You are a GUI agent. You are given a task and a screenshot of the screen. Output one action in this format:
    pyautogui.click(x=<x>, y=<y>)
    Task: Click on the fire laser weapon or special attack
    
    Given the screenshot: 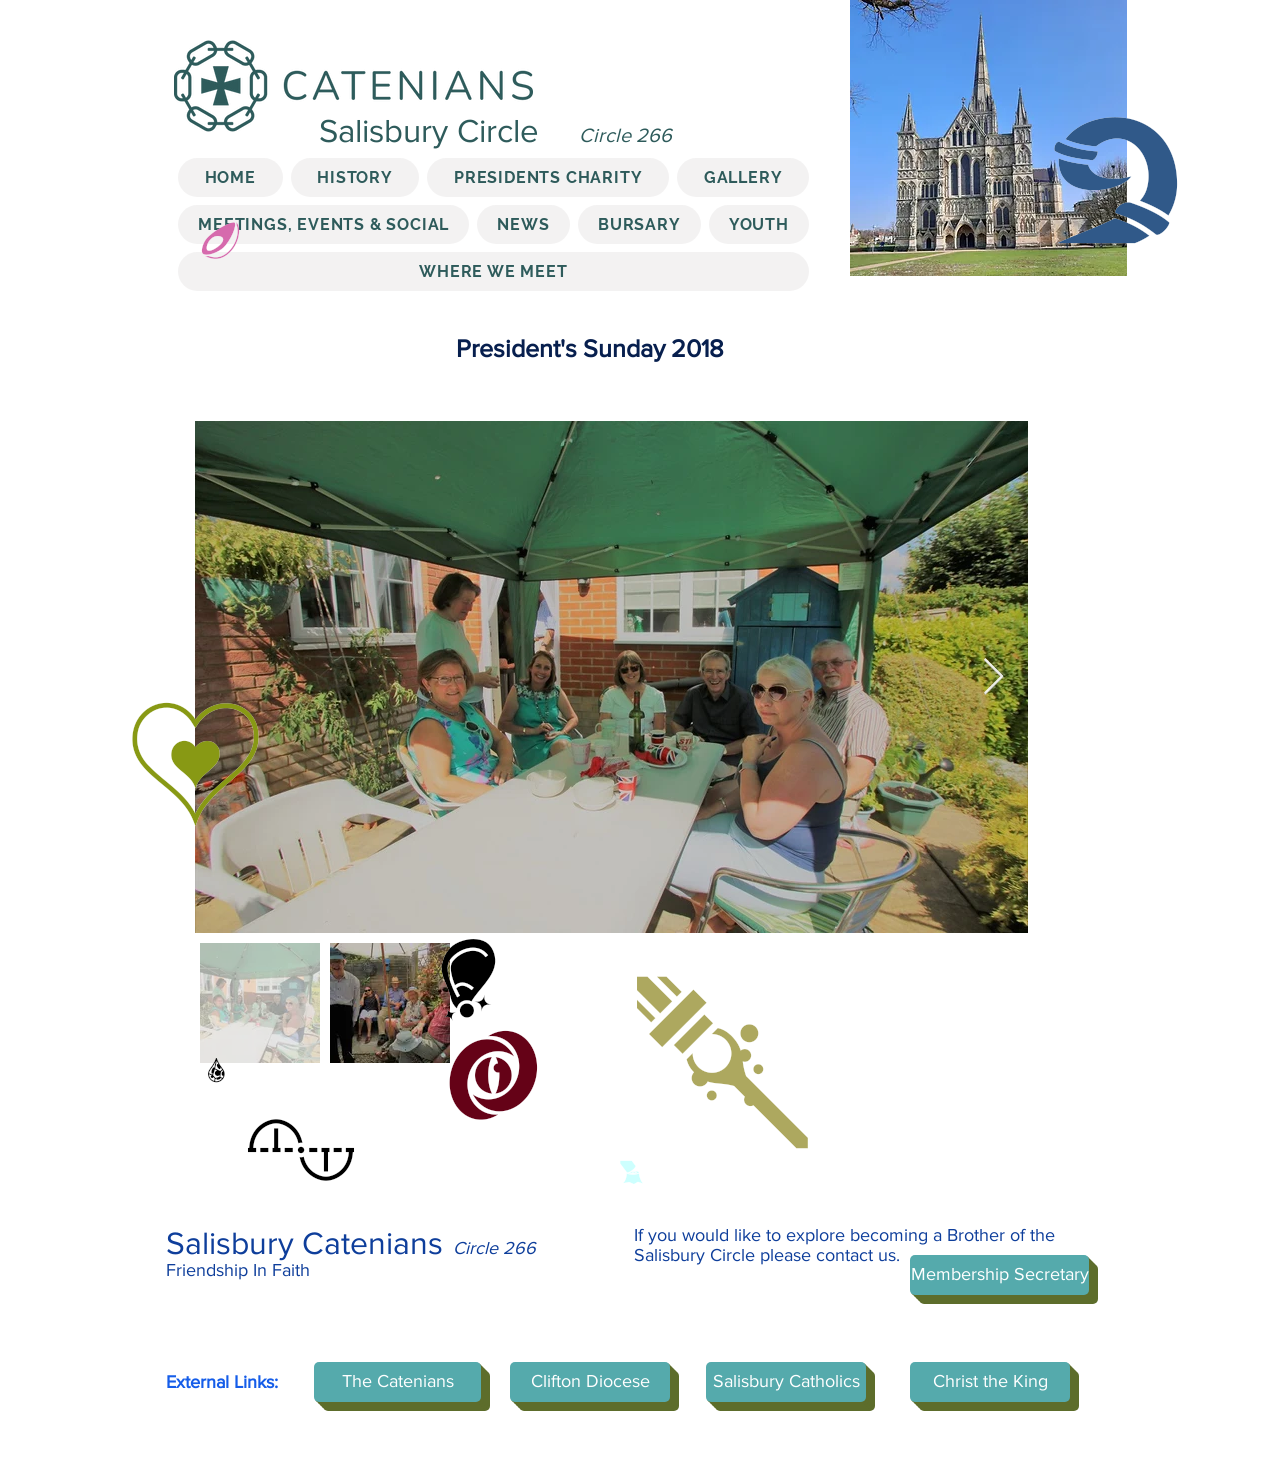 What is the action you would take?
    pyautogui.click(x=722, y=1062)
    